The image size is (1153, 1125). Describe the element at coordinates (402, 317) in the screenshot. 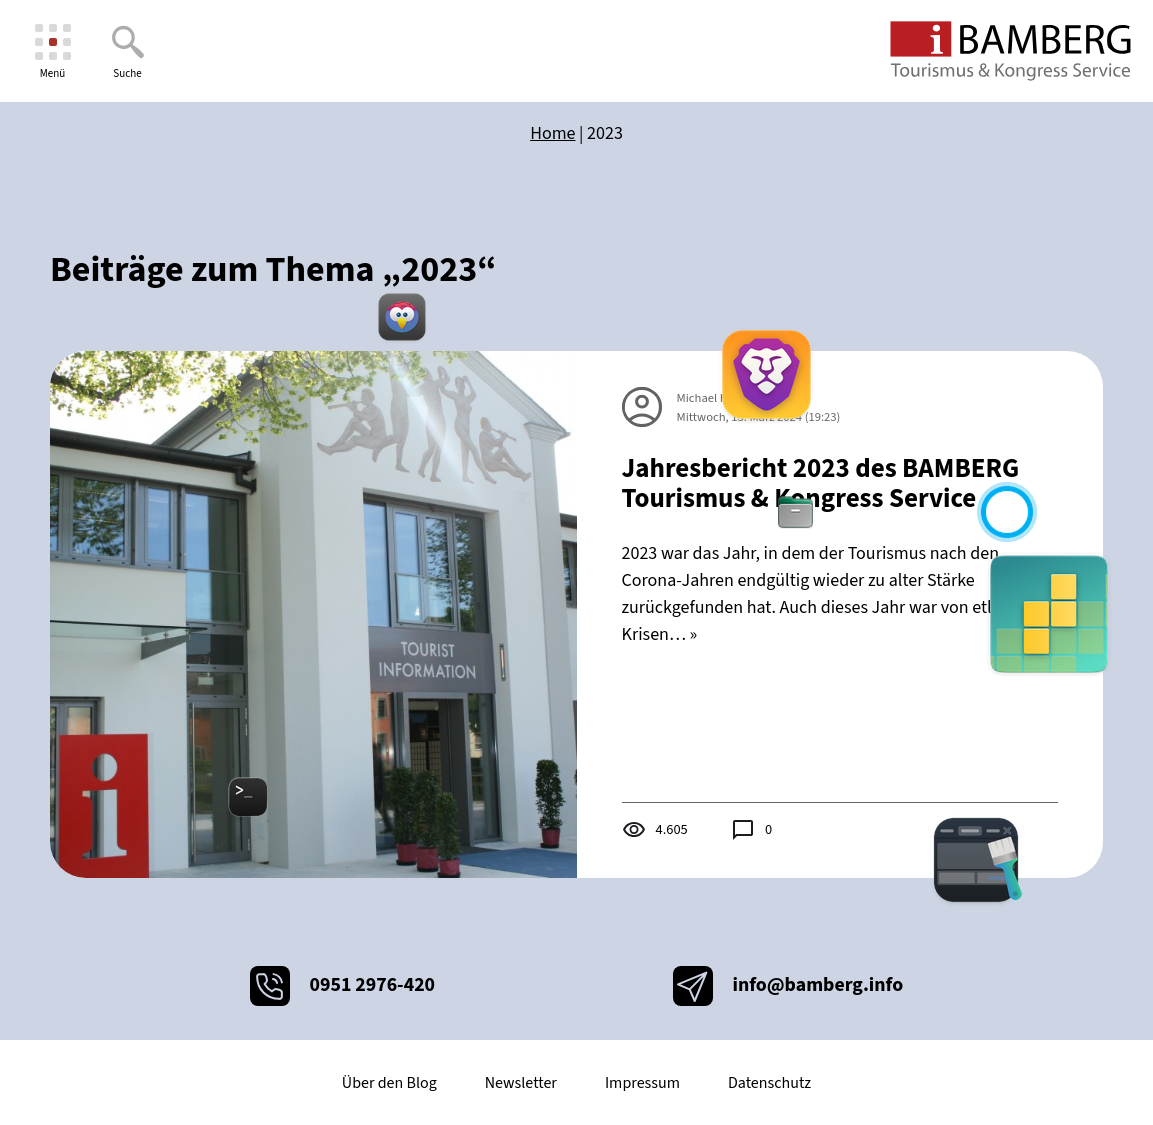

I see `open corebird twitter client` at that location.